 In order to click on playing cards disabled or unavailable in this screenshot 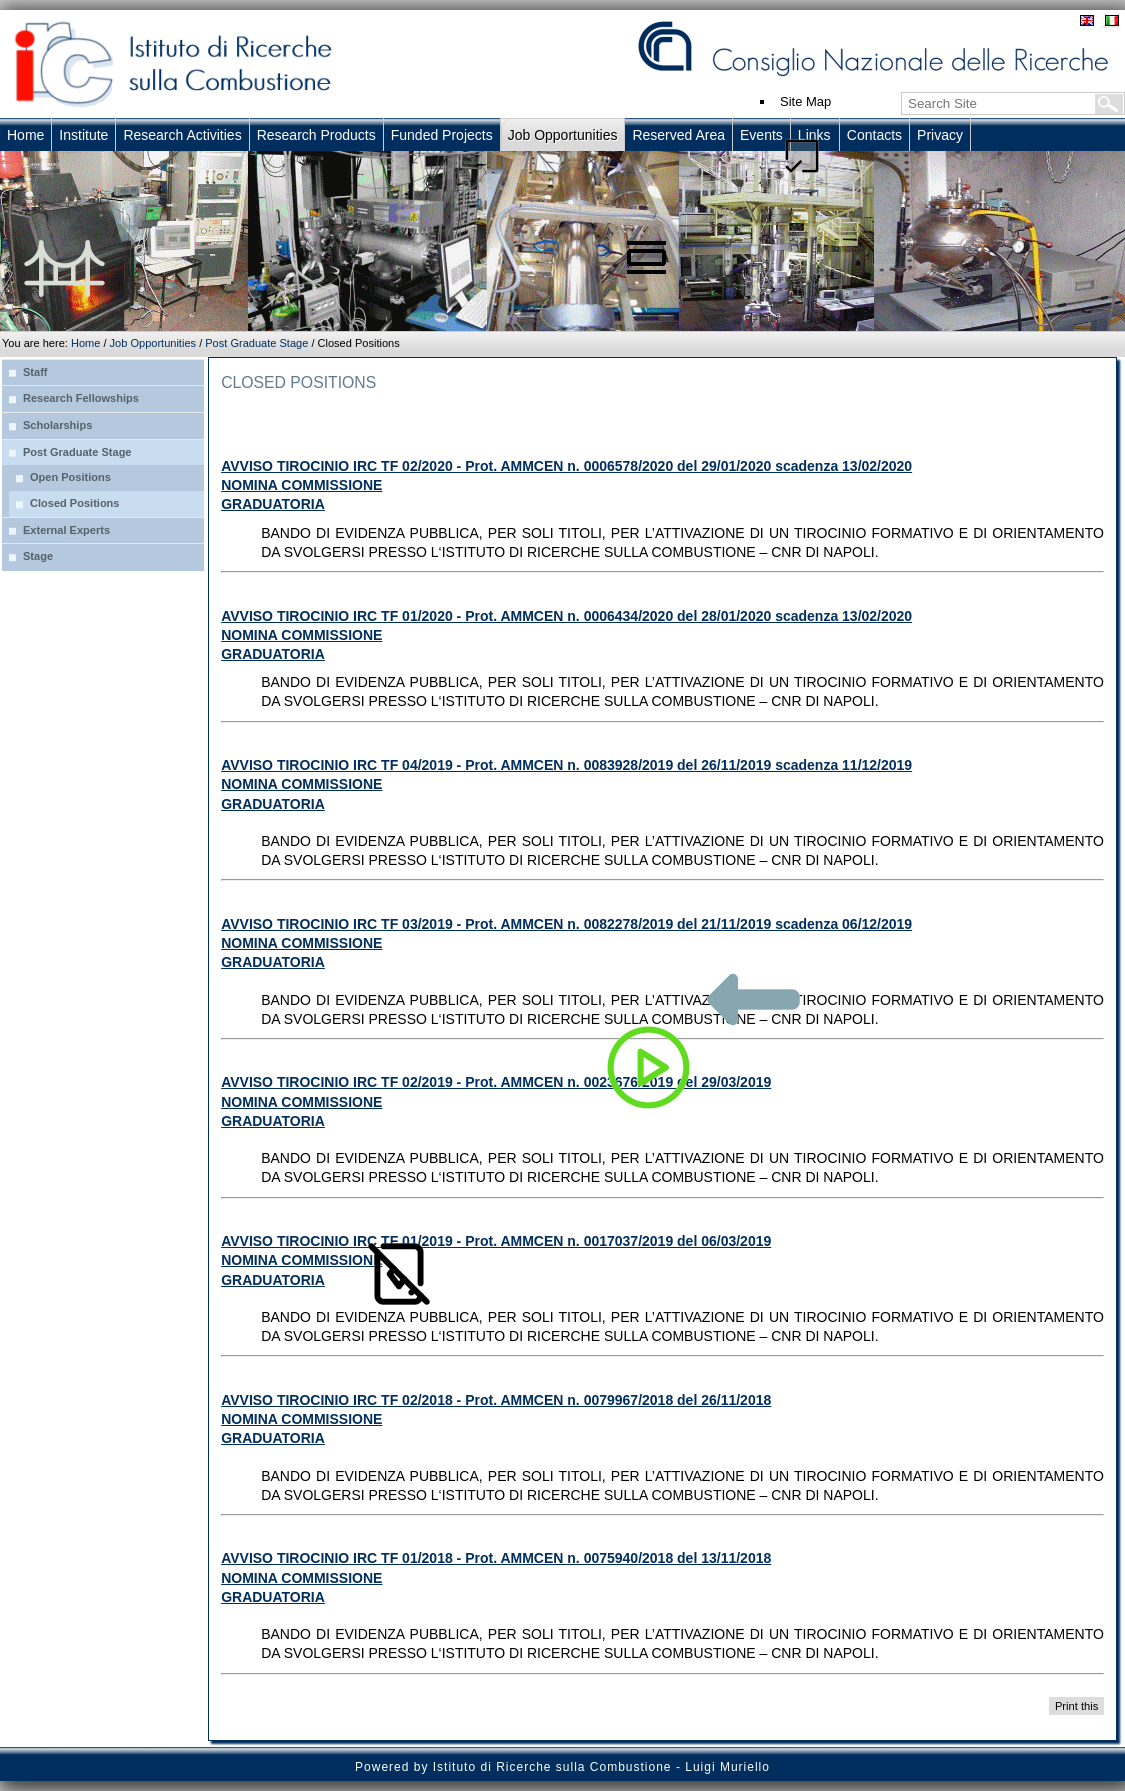, I will do `click(399, 1274)`.